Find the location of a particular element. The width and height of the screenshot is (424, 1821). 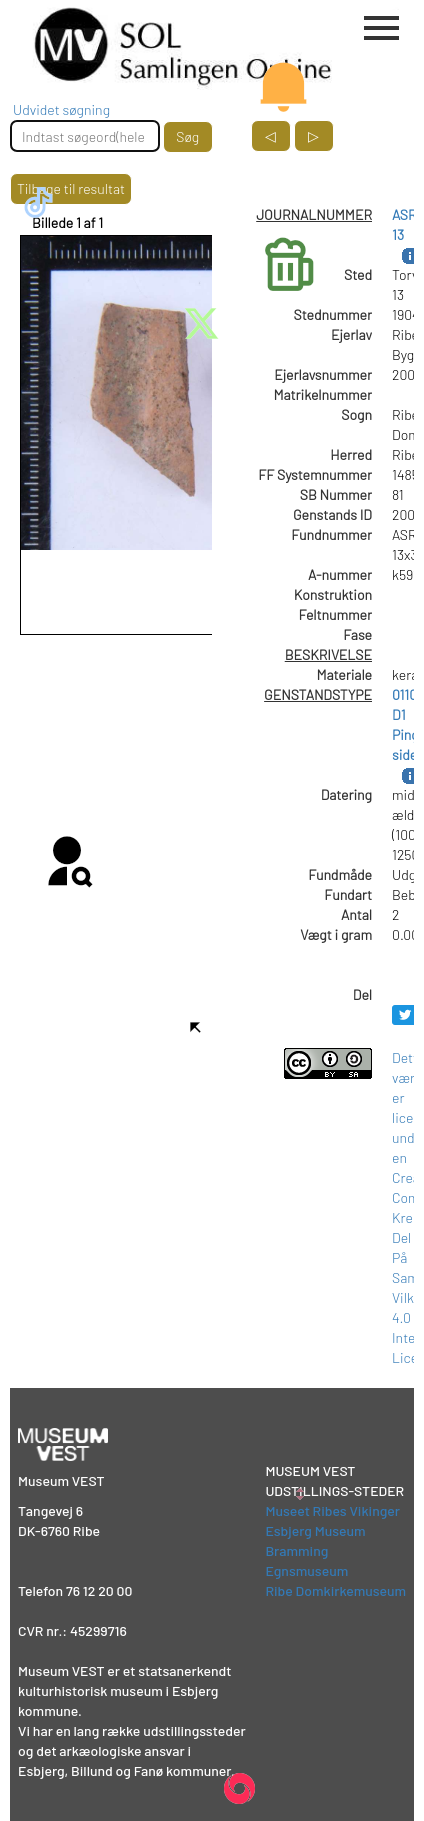

deepmind company logo is located at coordinates (239, 1788).